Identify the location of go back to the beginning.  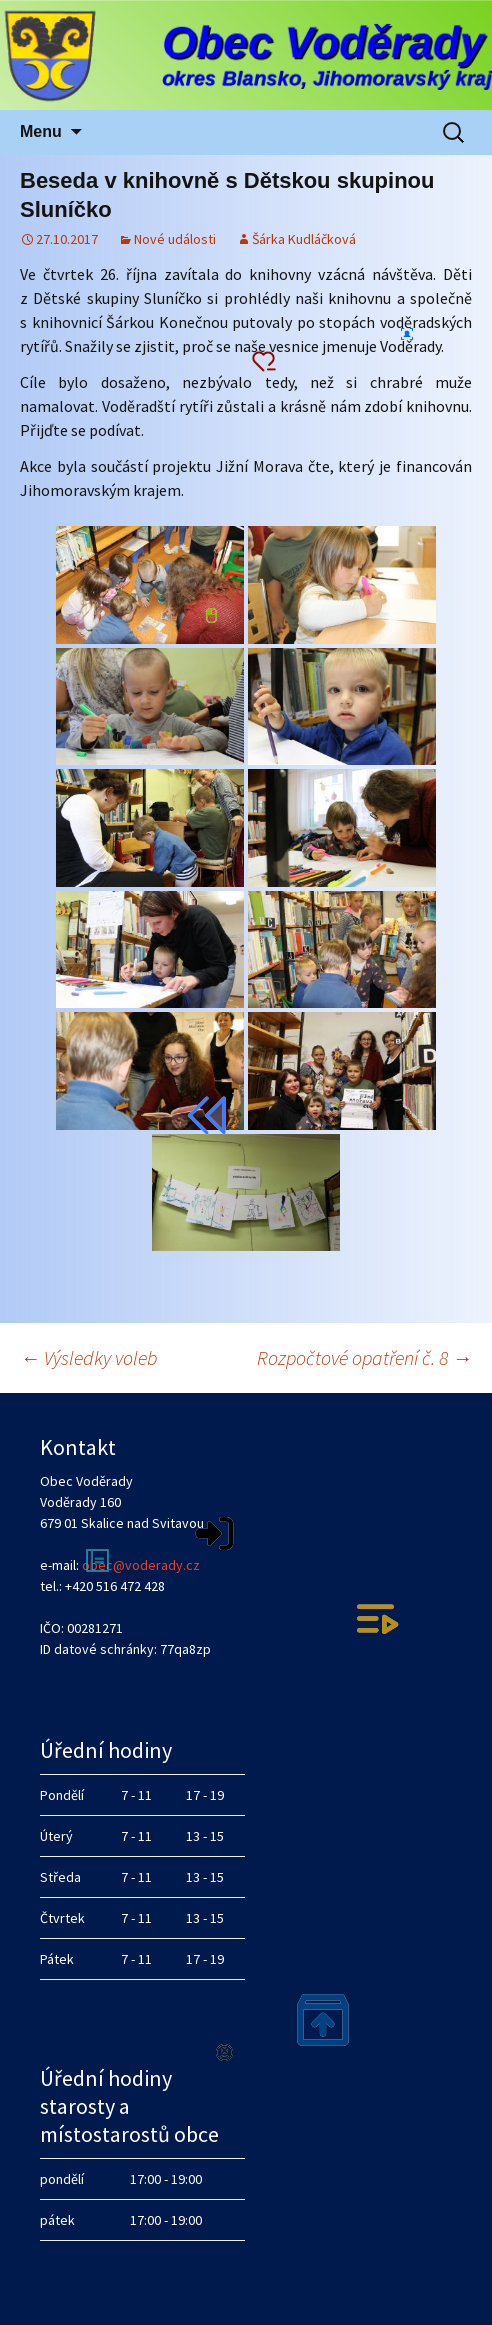
(208, 1115).